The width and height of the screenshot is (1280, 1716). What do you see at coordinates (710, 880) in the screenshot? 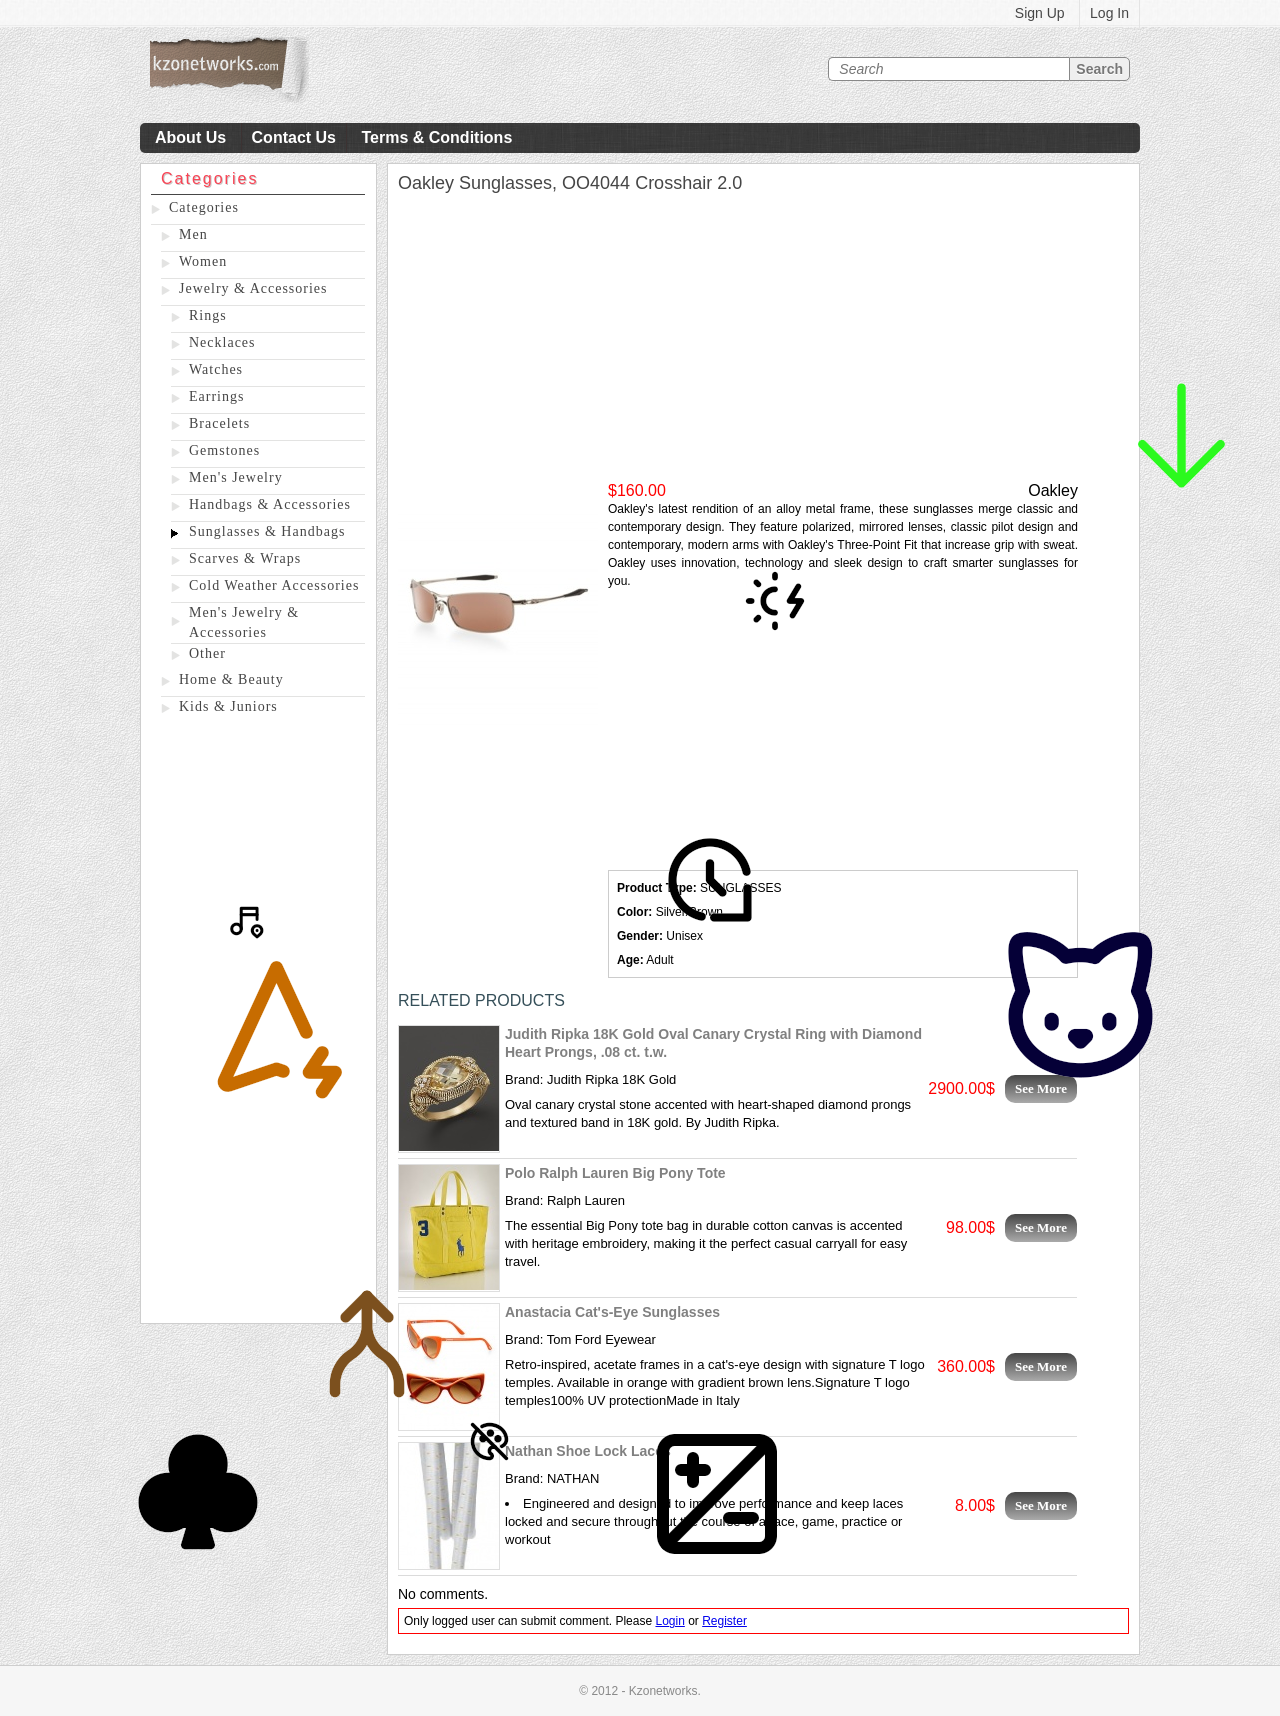
I see `track days until an event or deadline` at bounding box center [710, 880].